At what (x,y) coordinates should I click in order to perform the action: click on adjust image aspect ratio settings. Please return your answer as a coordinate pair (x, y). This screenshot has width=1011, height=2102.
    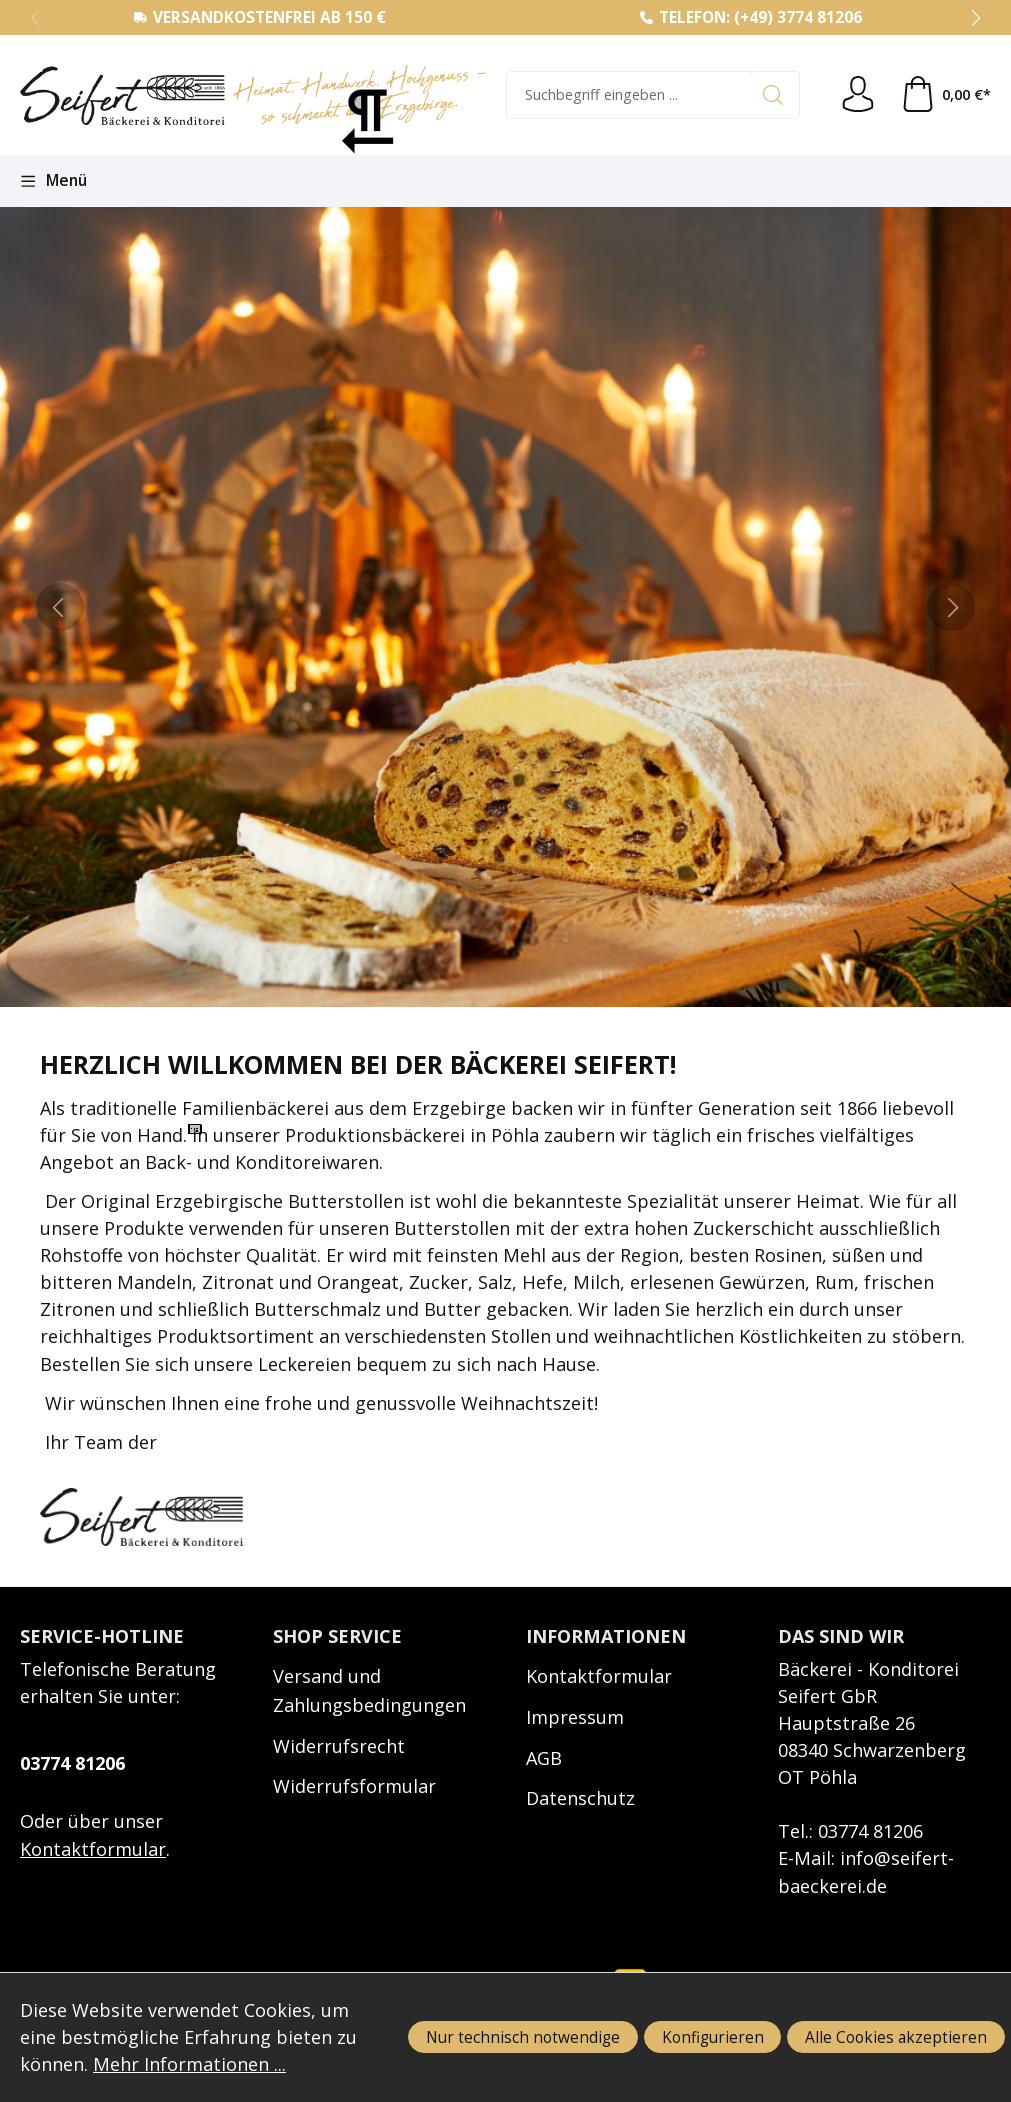
    Looking at the image, I should click on (195, 1129).